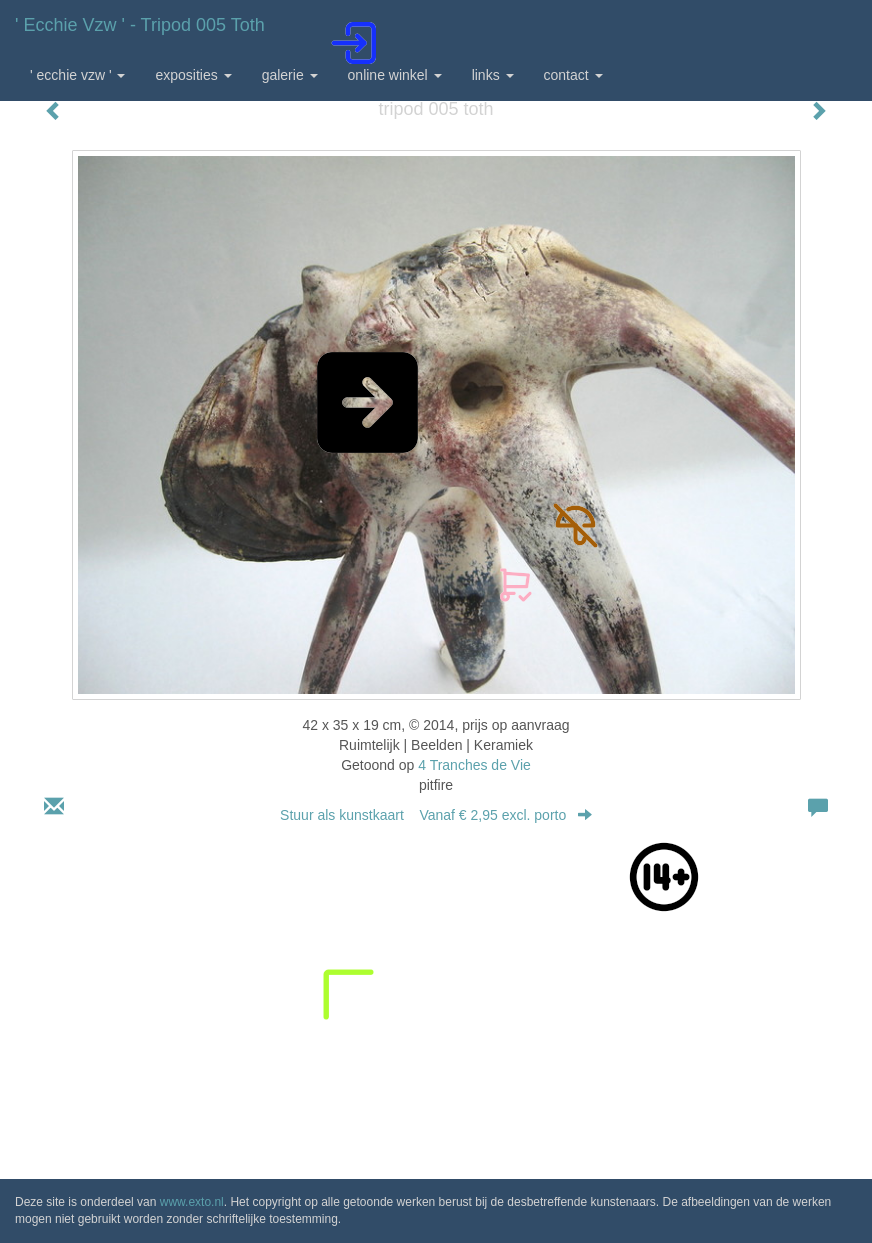  I want to click on indicates content rated for ages 14 and older, so click(664, 877).